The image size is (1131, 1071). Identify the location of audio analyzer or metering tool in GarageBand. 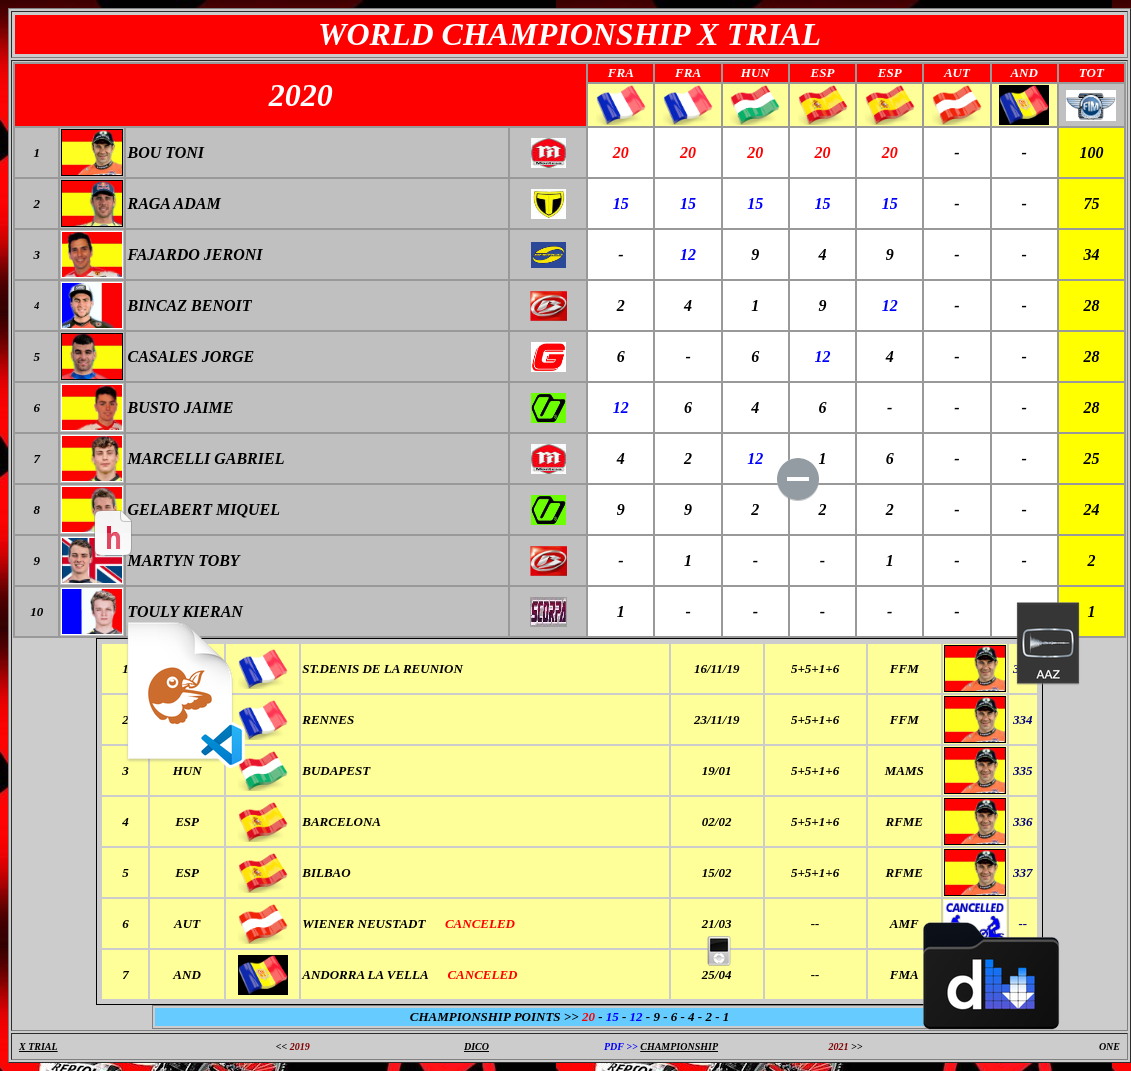
(1048, 645).